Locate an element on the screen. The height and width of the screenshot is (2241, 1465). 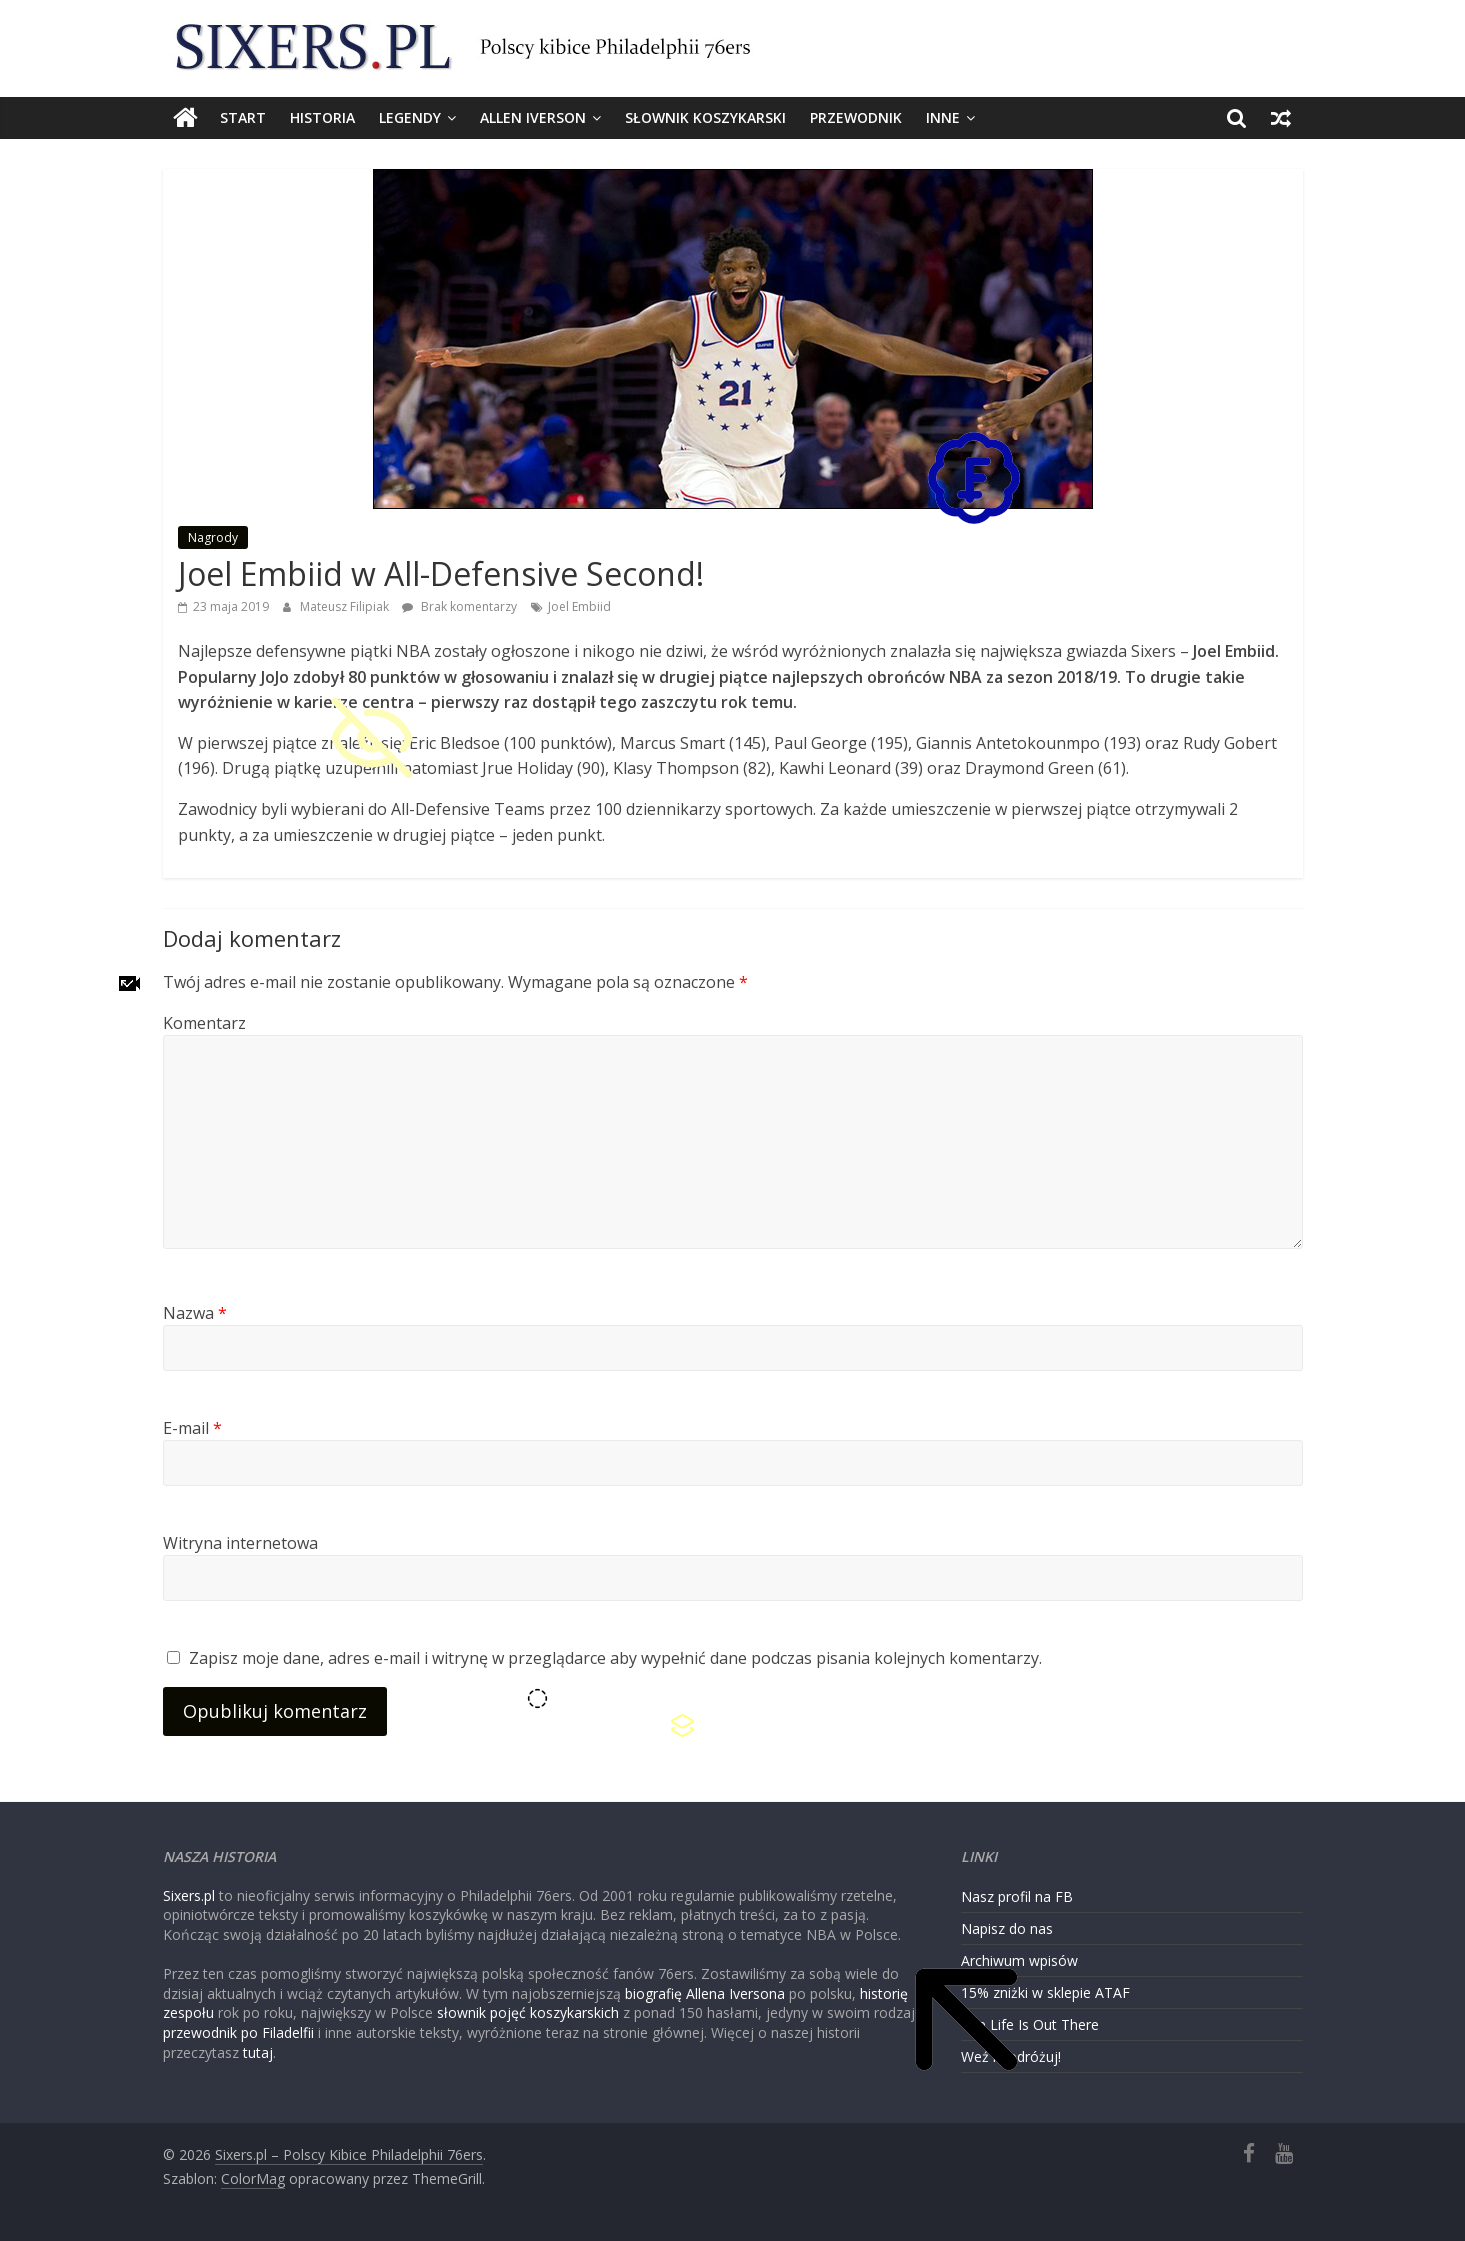
indicates swiss franc currency or pricing is located at coordinates (974, 478).